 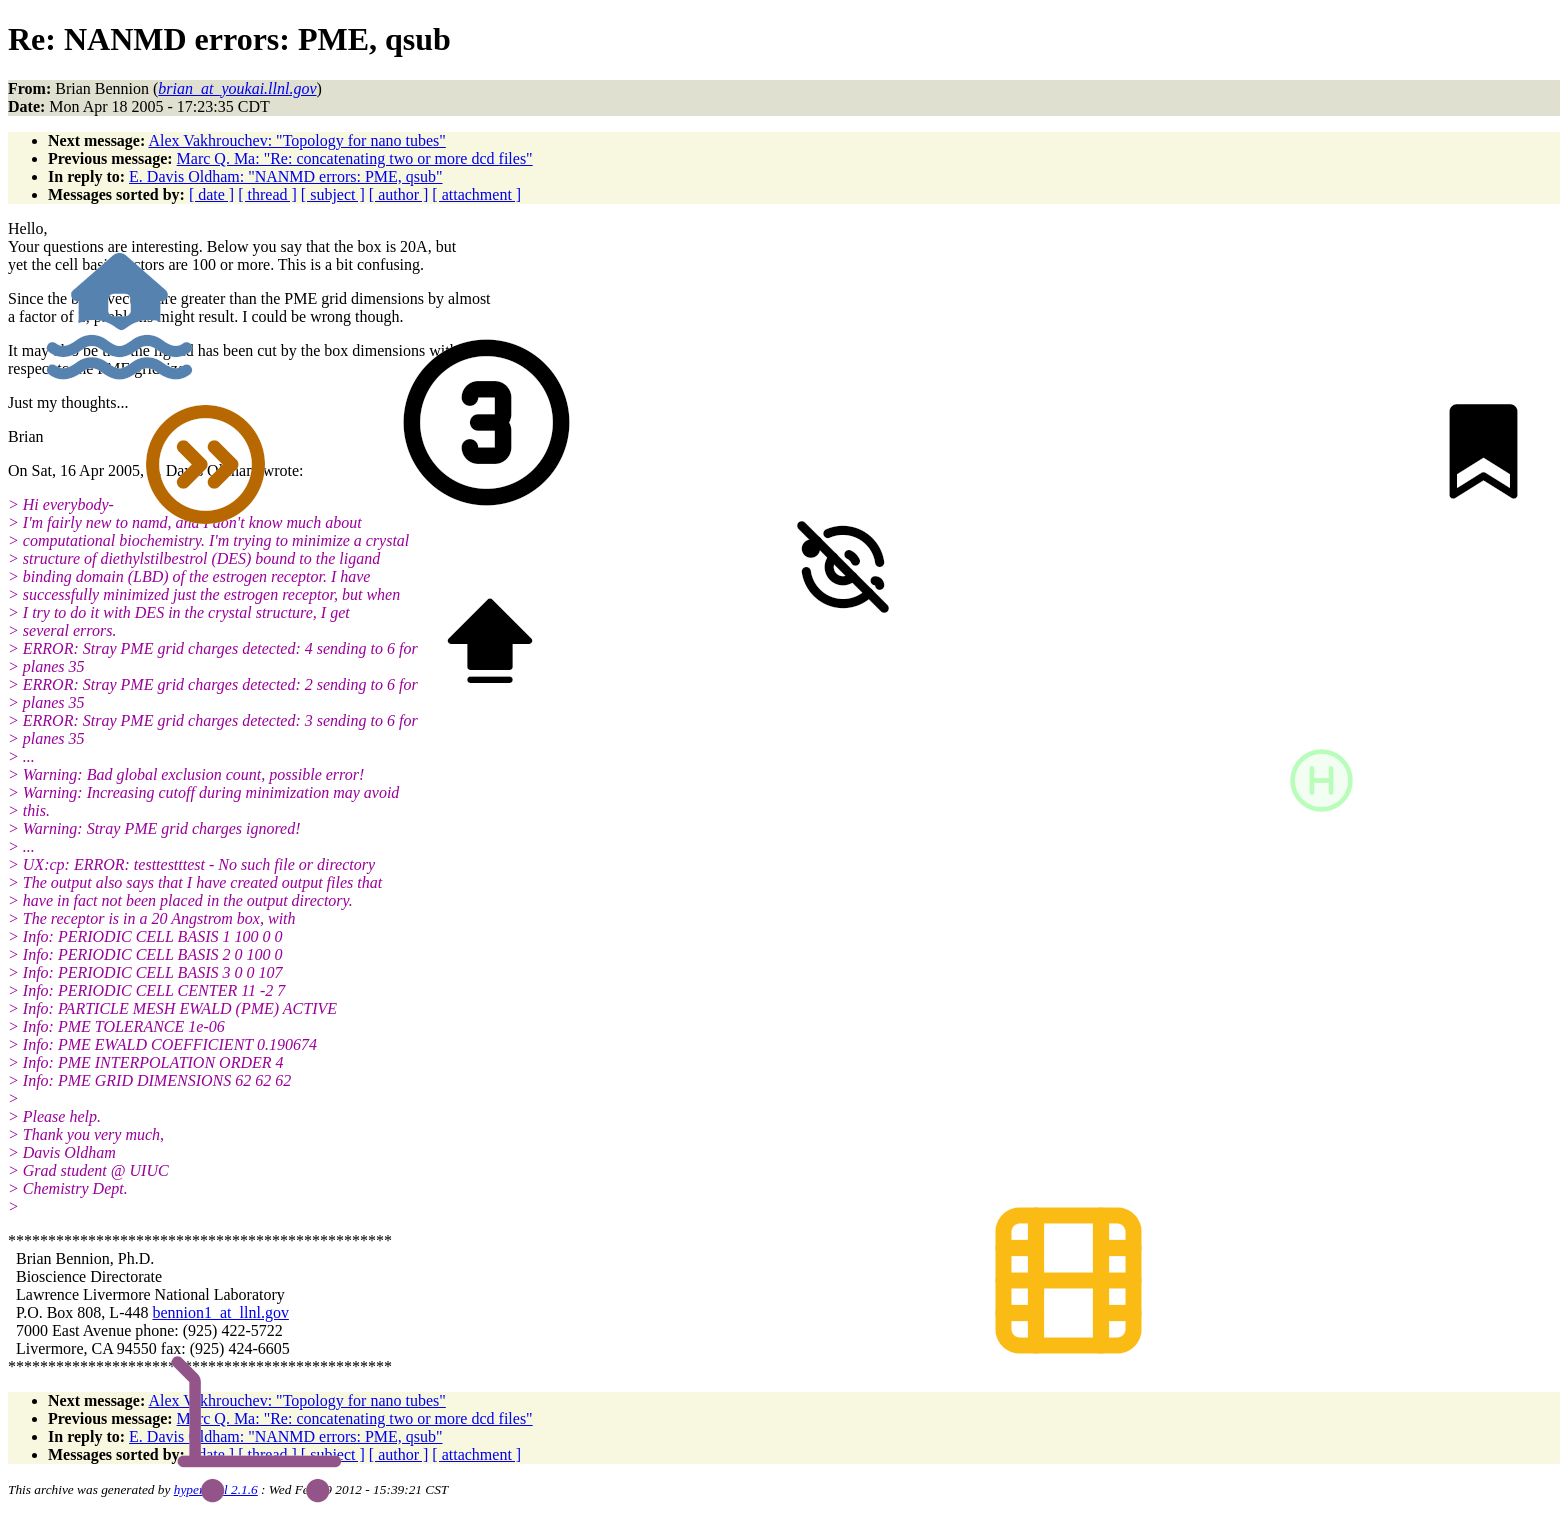 What do you see at coordinates (119, 312) in the screenshot?
I see `indicates flood warning or water damage alert` at bounding box center [119, 312].